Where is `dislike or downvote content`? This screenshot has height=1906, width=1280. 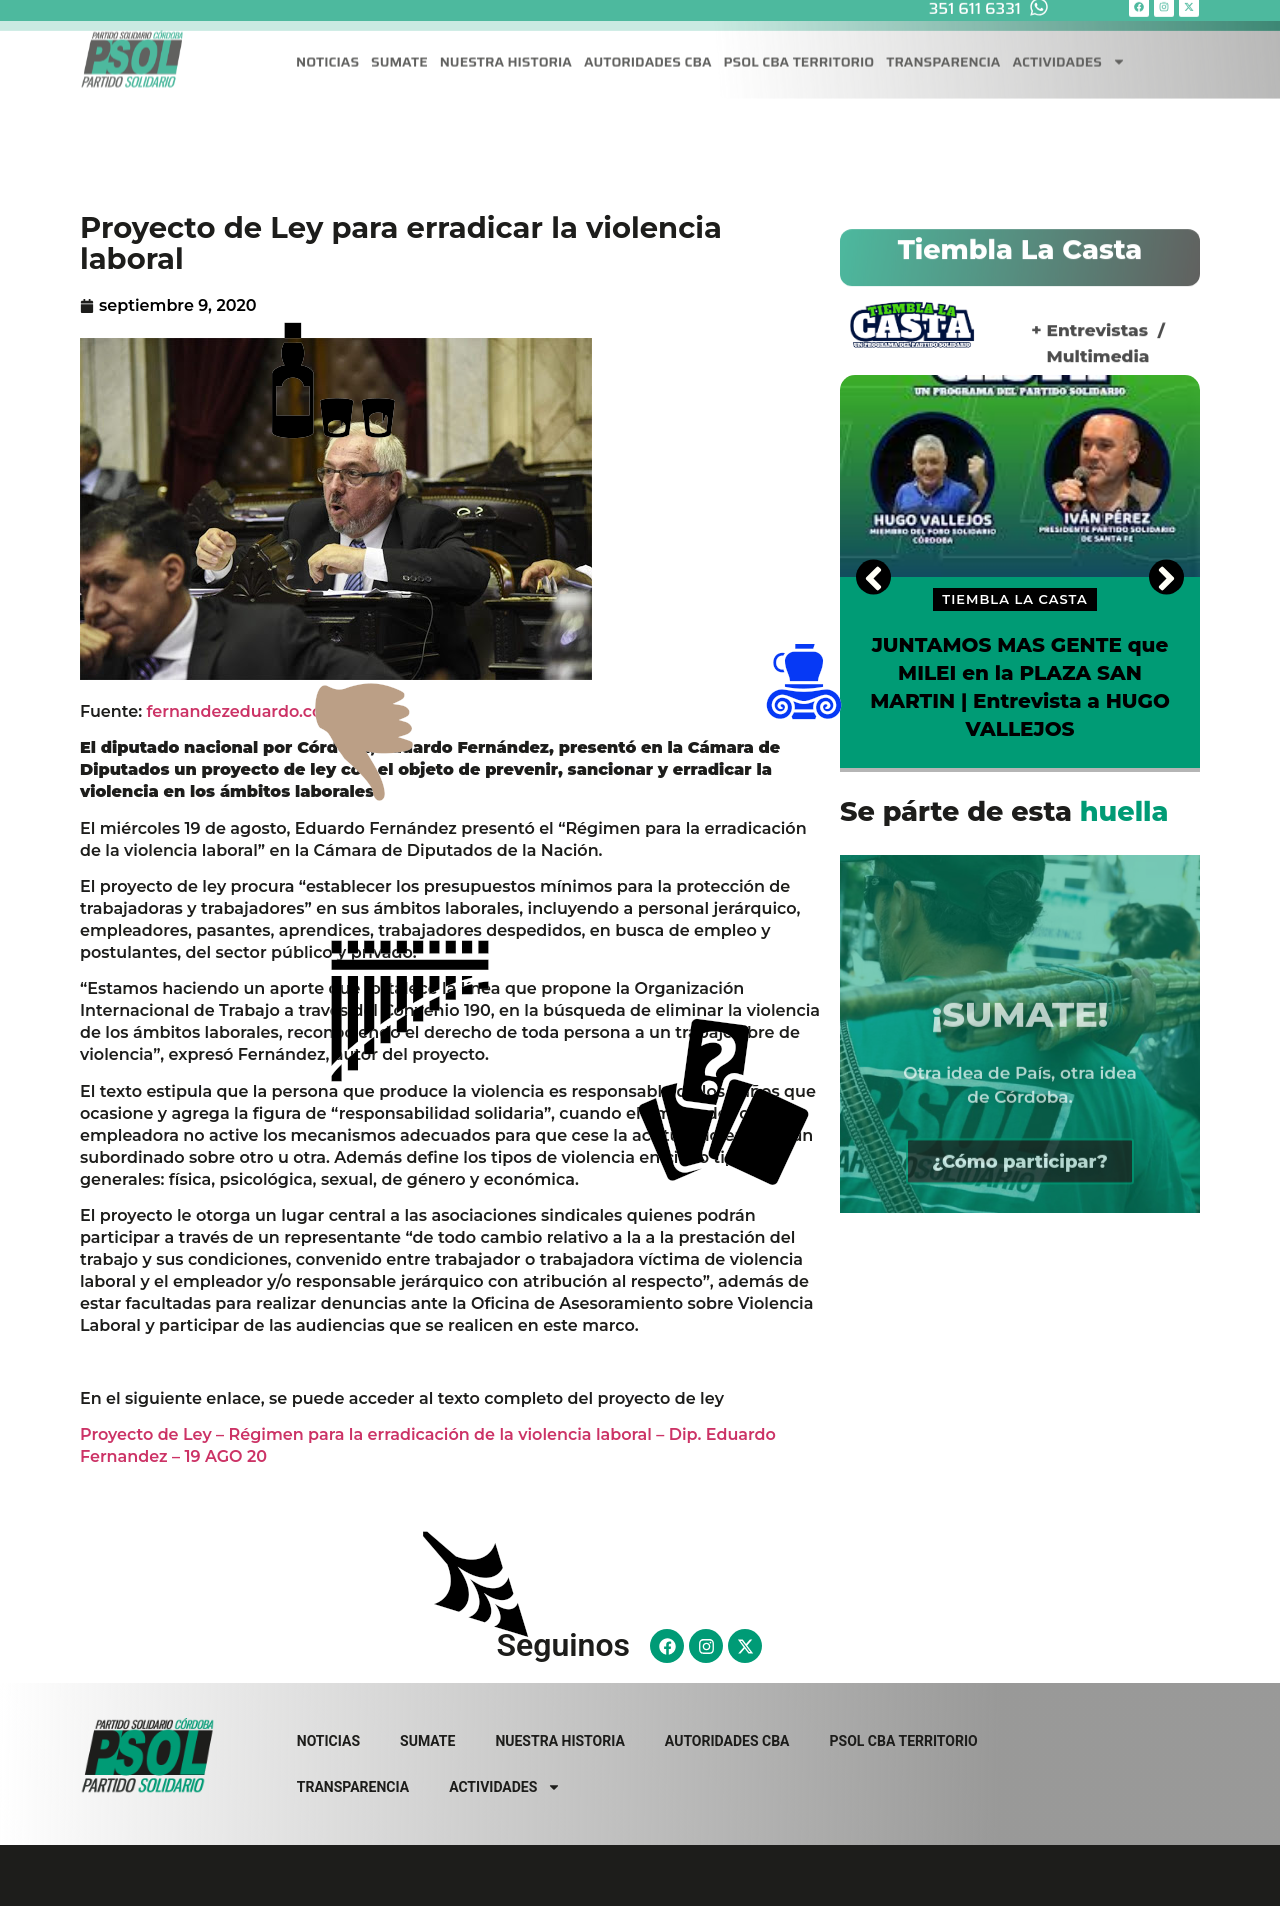 dislike or downvote content is located at coordinates (364, 742).